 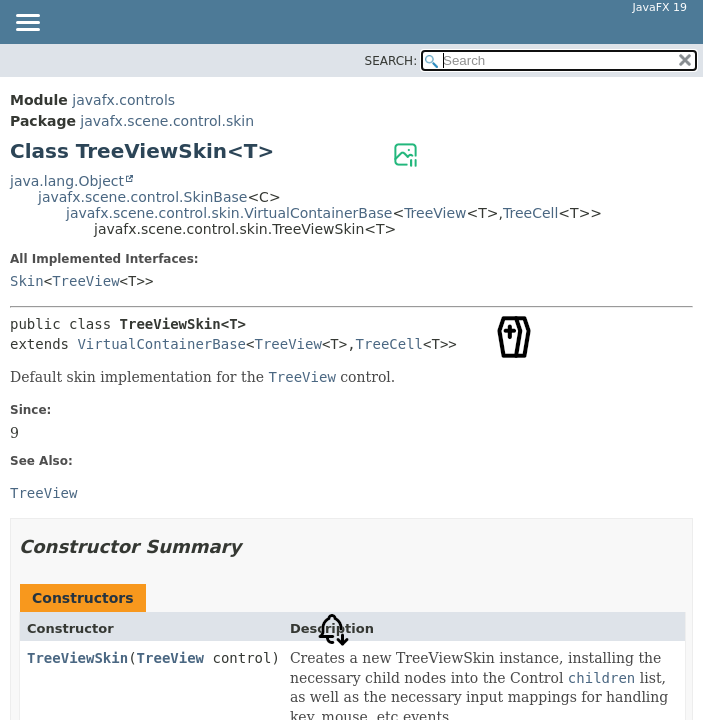 I want to click on pause photo slideshow or gallery playback, so click(x=405, y=154).